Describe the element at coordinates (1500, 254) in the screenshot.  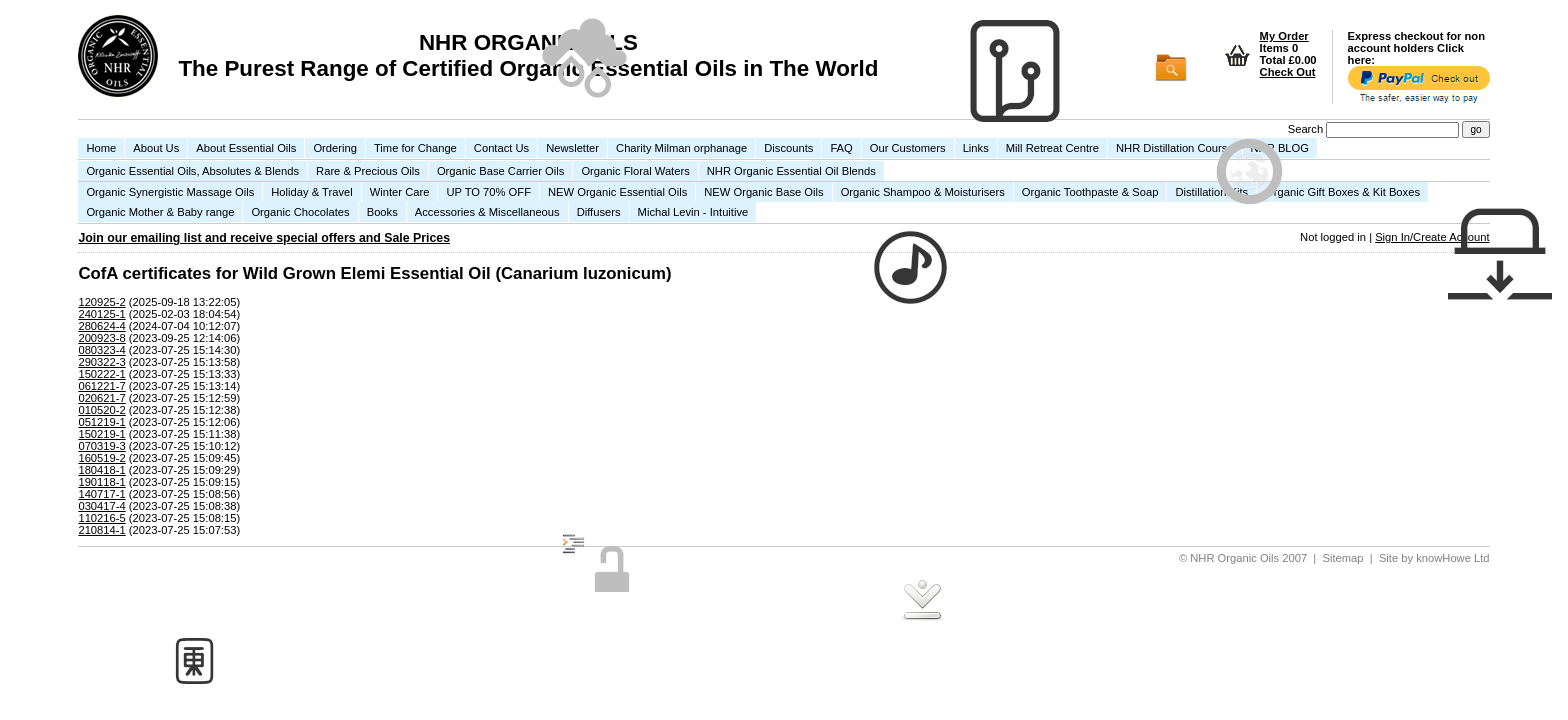
I see `minimize window to dock` at that location.